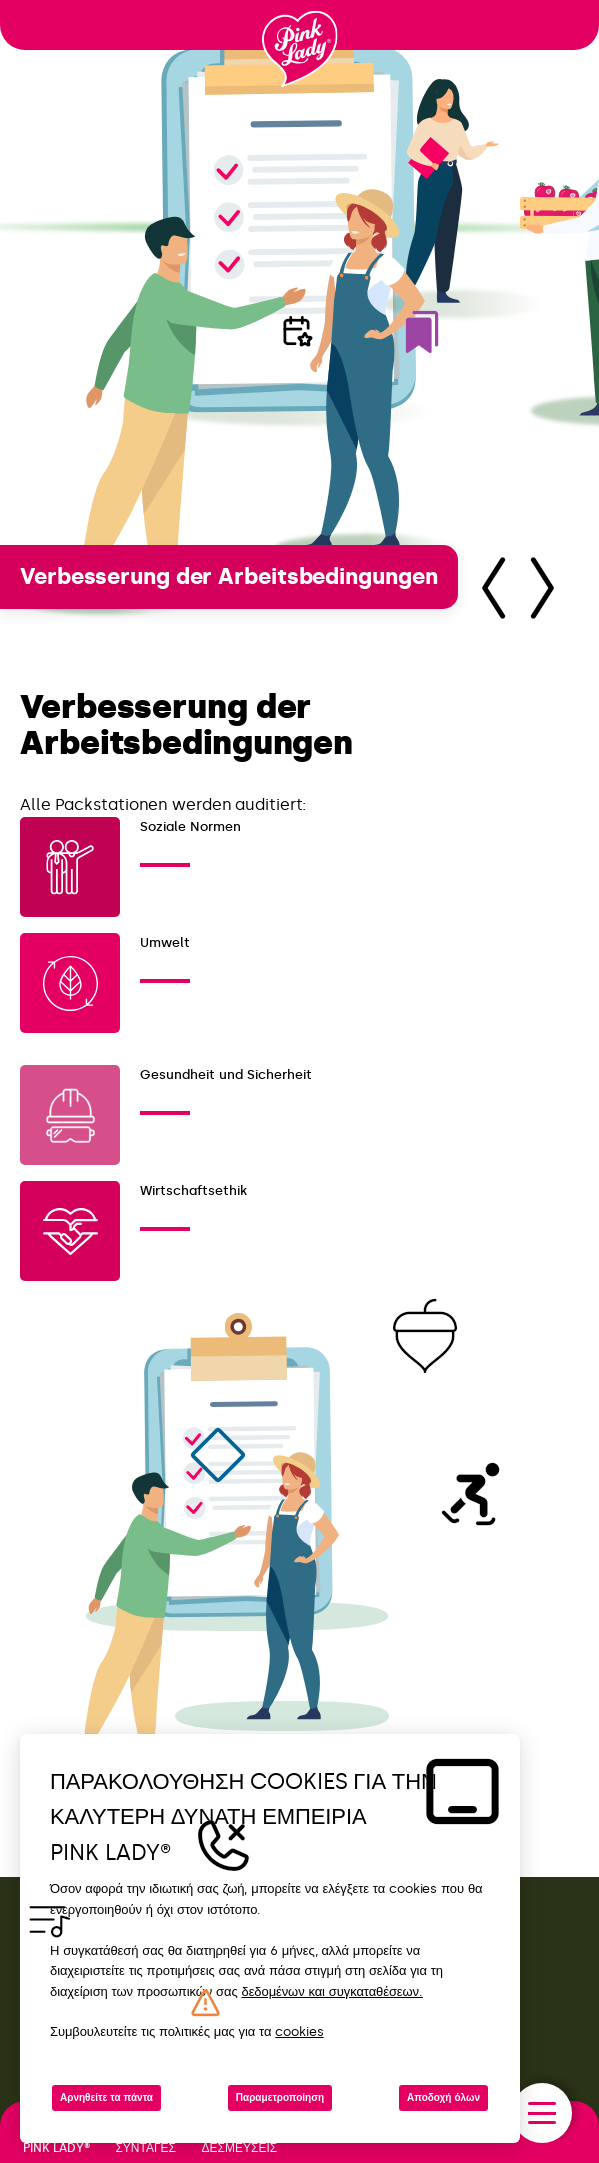  Describe the element at coordinates (425, 1336) in the screenshot. I see `nature or outdoors category indicator` at that location.